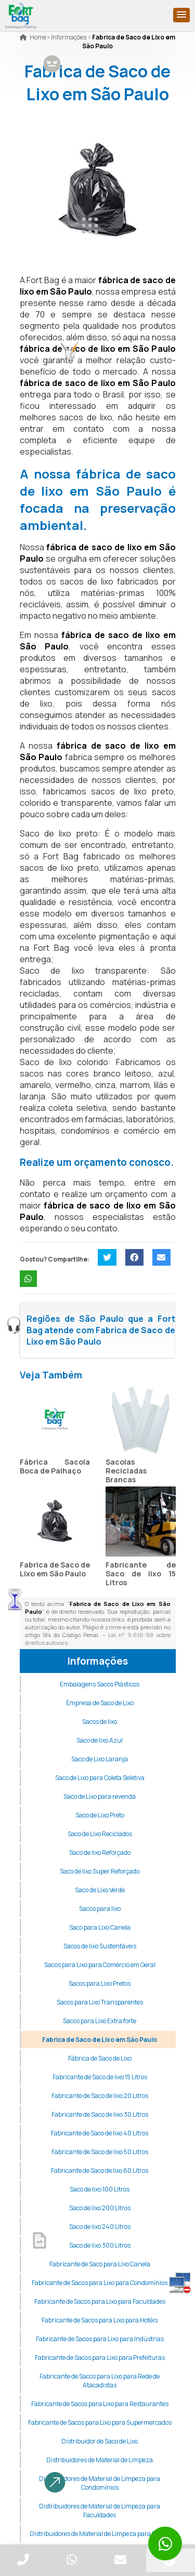 The height and width of the screenshot is (2576, 195). Describe the element at coordinates (179, 2282) in the screenshot. I see `indicates network connection error` at that location.